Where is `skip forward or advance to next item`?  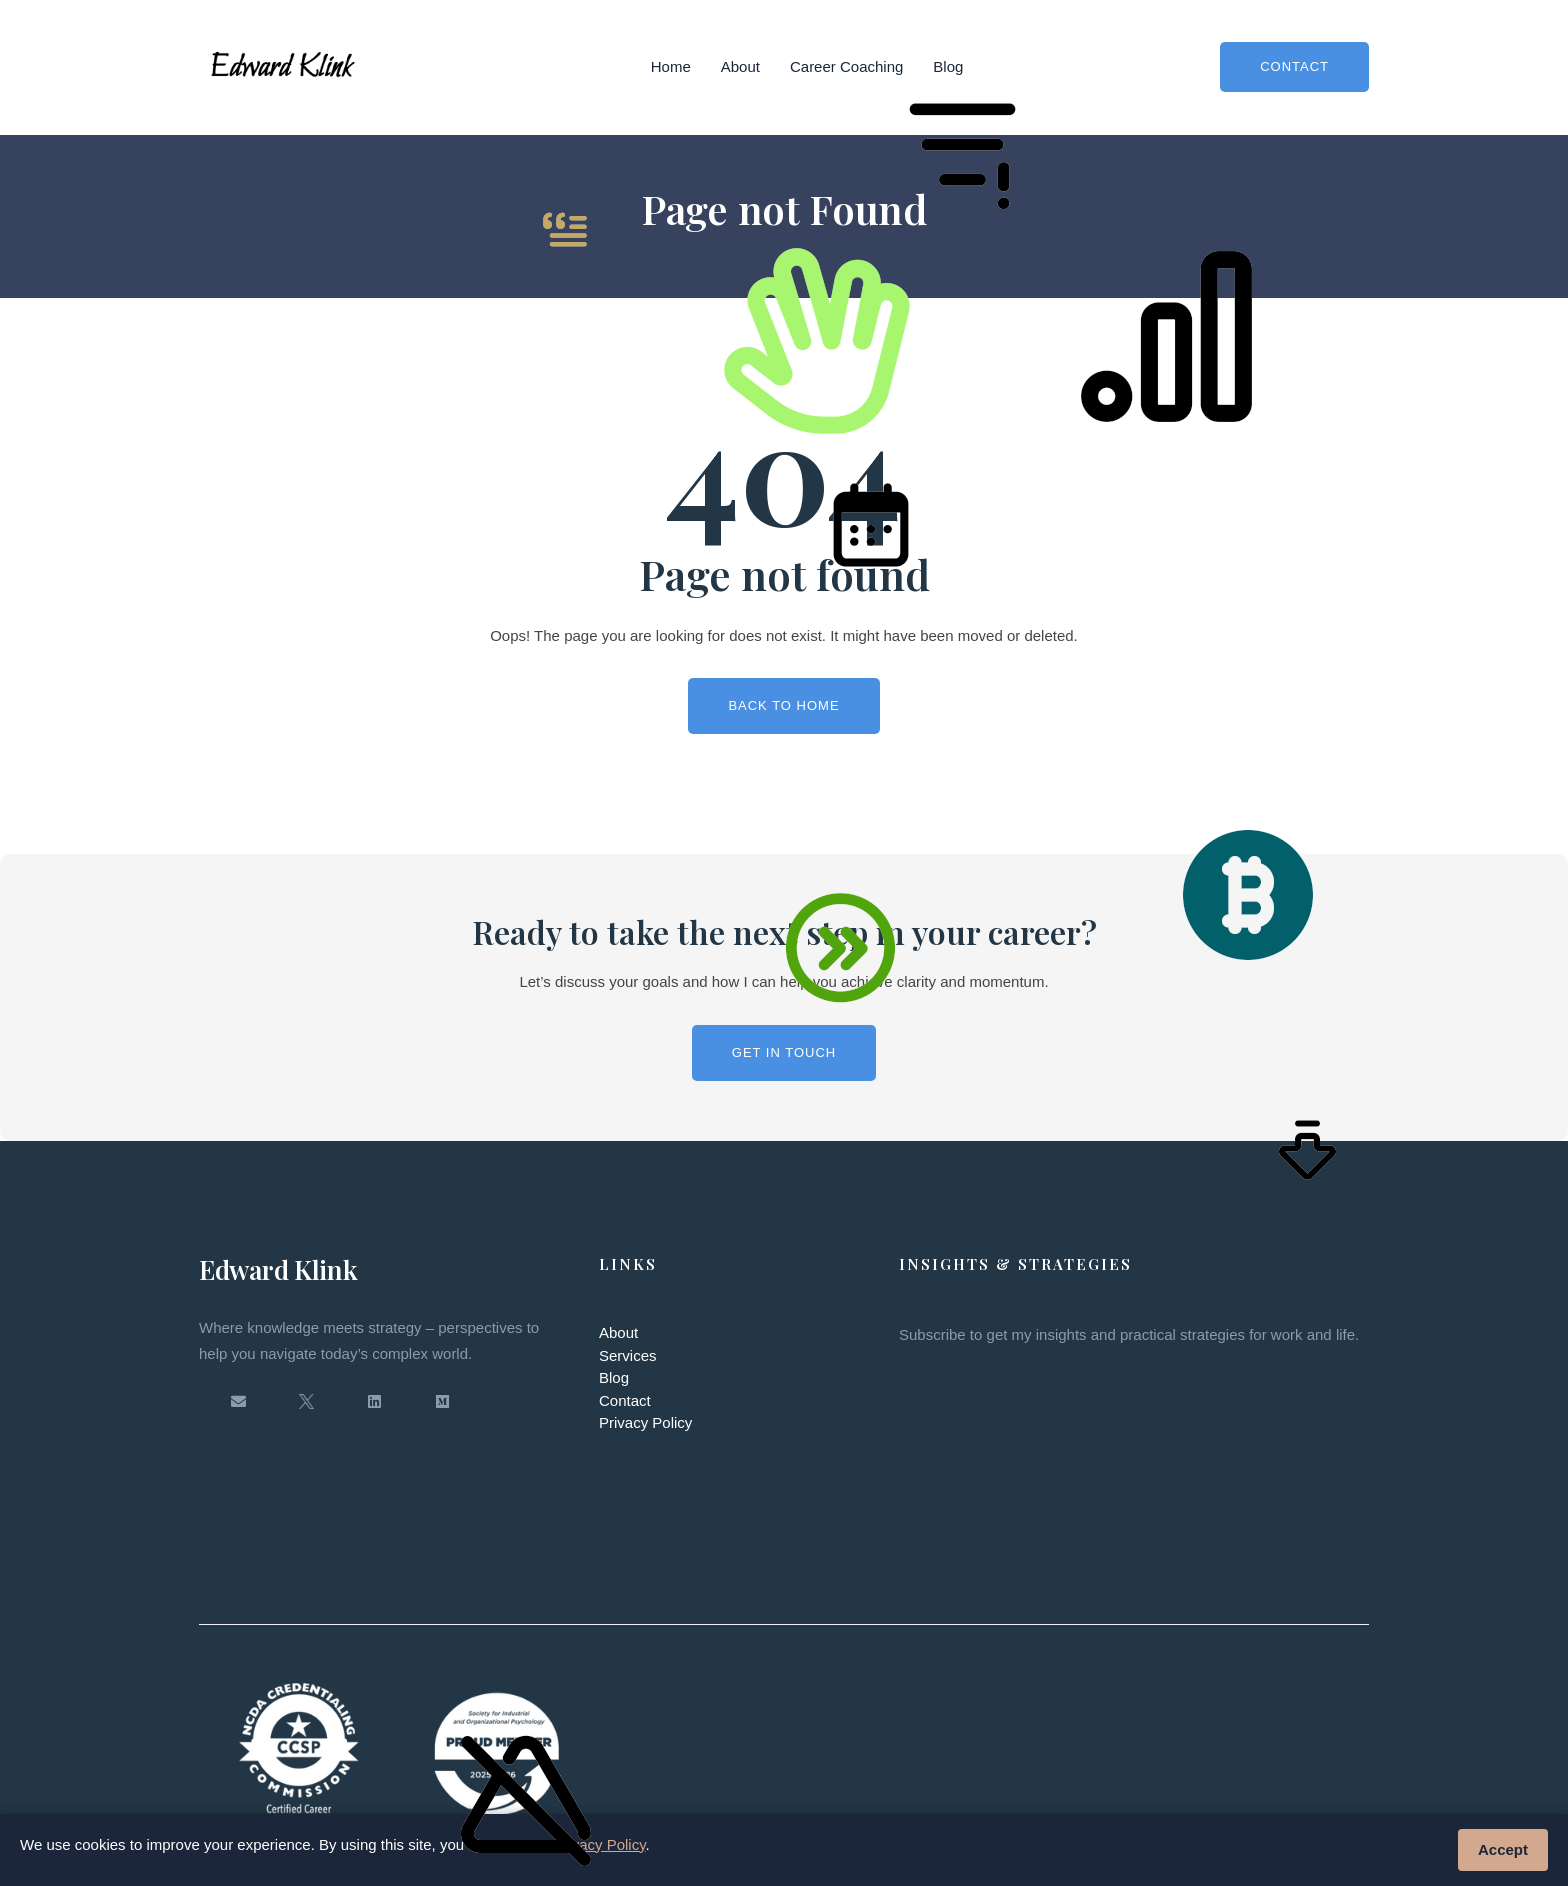 skip forward or advance to next item is located at coordinates (840, 948).